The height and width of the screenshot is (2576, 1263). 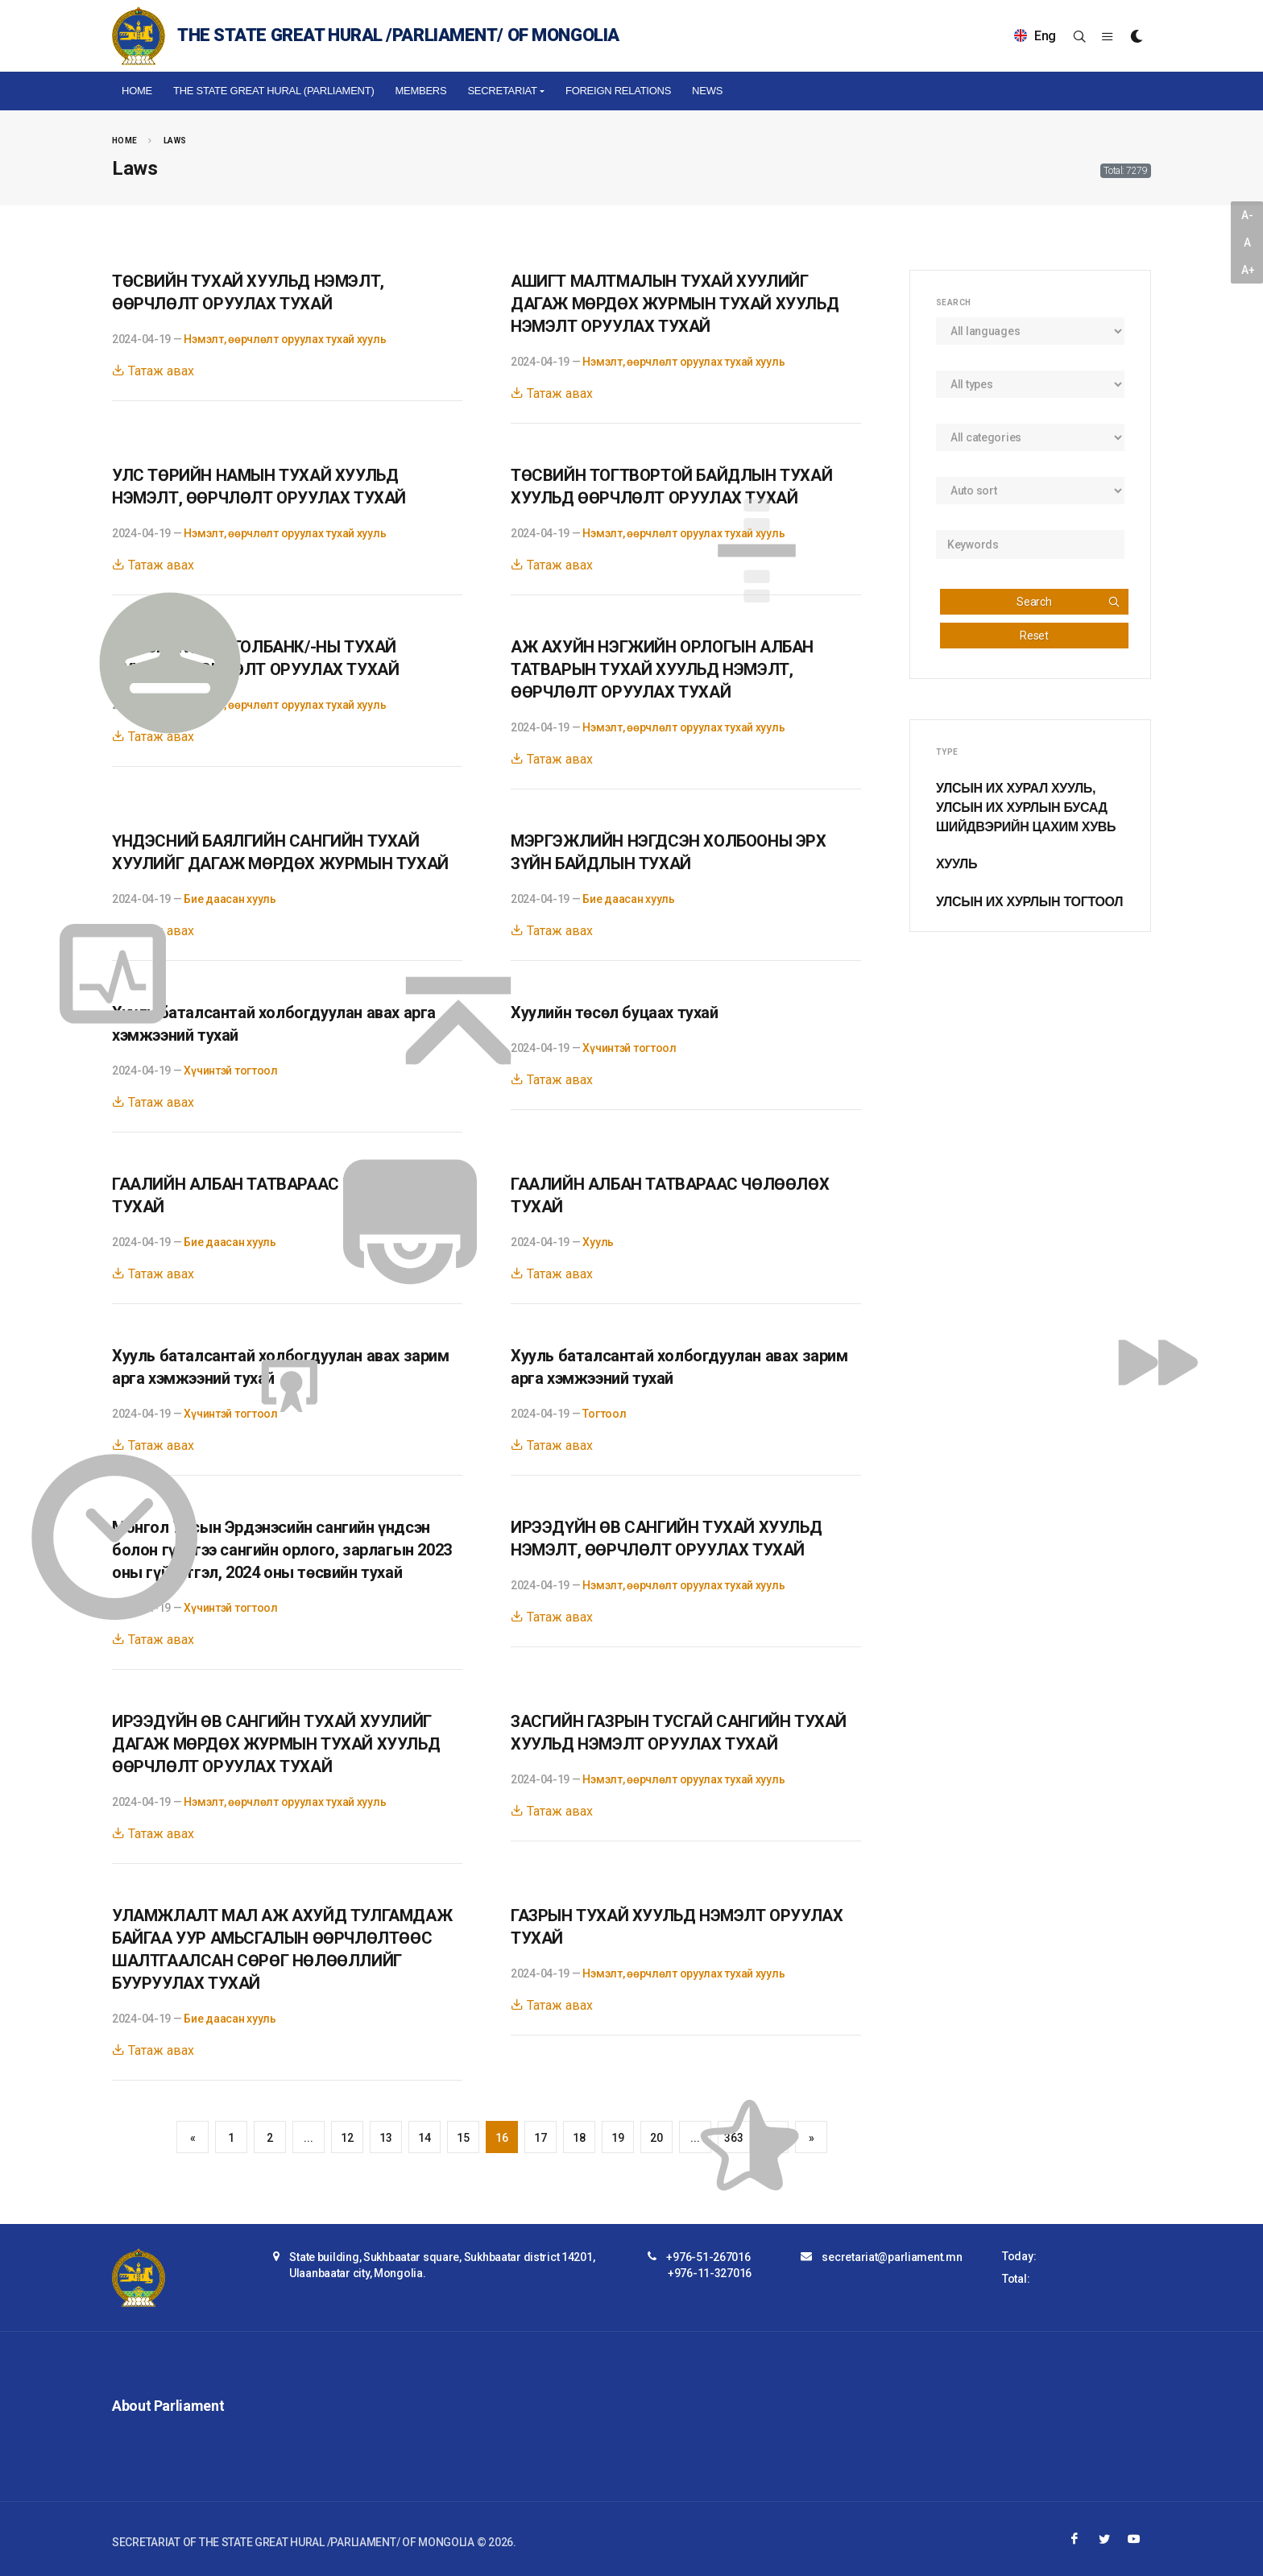 What do you see at coordinates (1158, 1362) in the screenshot?
I see `fast forward media playback` at bounding box center [1158, 1362].